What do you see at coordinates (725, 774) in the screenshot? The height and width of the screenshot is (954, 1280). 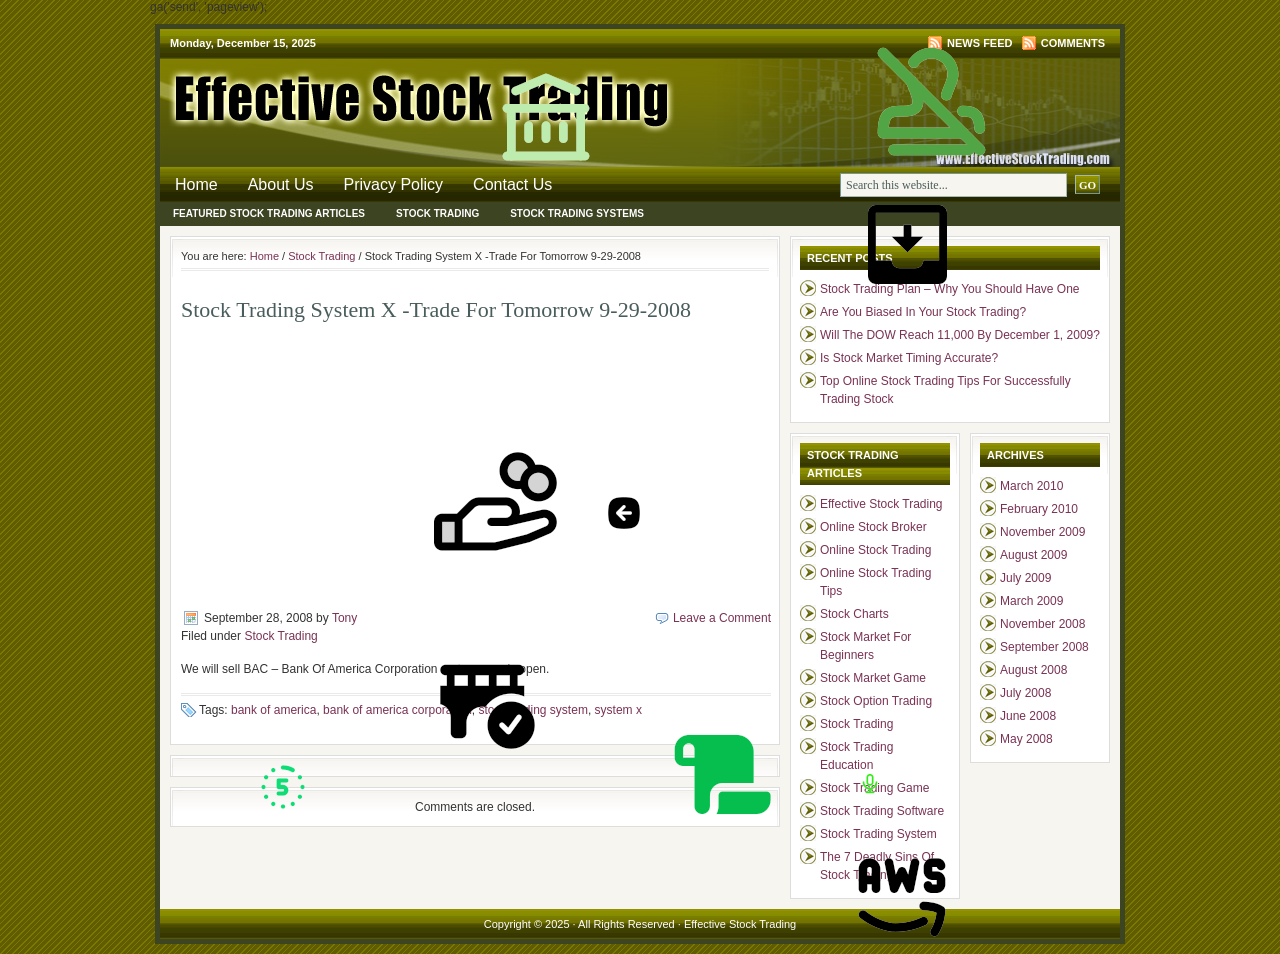 I see `view terms and conditions or legal document` at bounding box center [725, 774].